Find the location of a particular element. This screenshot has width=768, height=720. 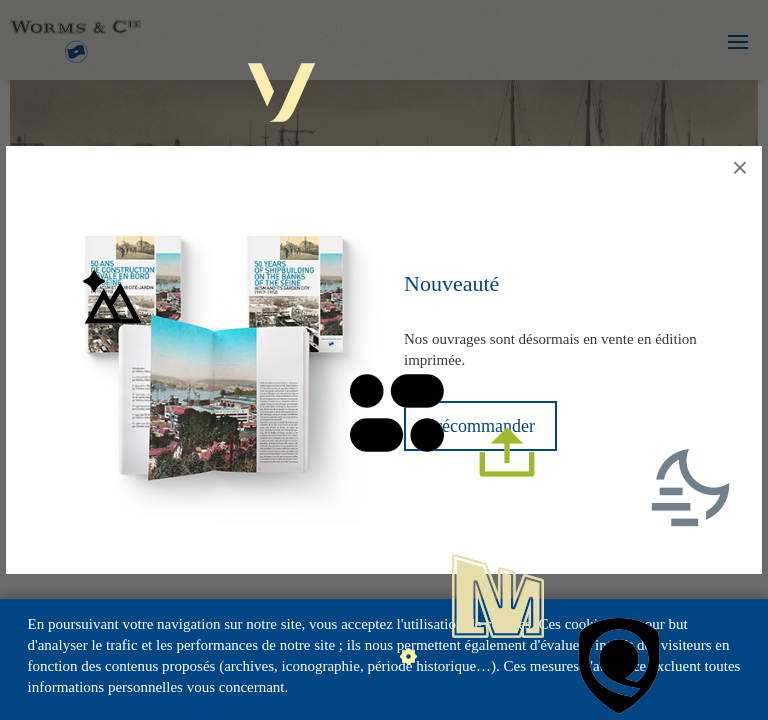

visit the AlliedModders community website is located at coordinates (498, 596).